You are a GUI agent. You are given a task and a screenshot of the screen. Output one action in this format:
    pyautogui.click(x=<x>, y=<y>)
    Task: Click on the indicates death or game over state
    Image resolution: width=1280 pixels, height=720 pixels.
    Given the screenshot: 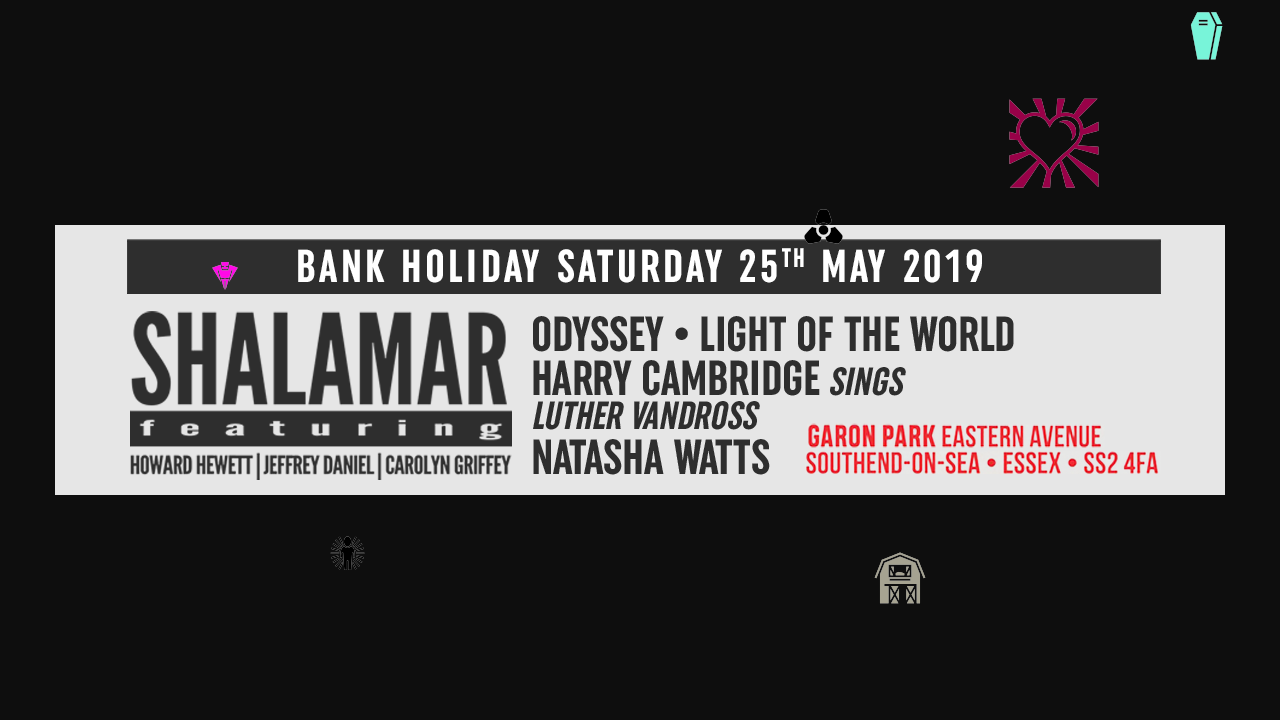 What is the action you would take?
    pyautogui.click(x=1205, y=35)
    